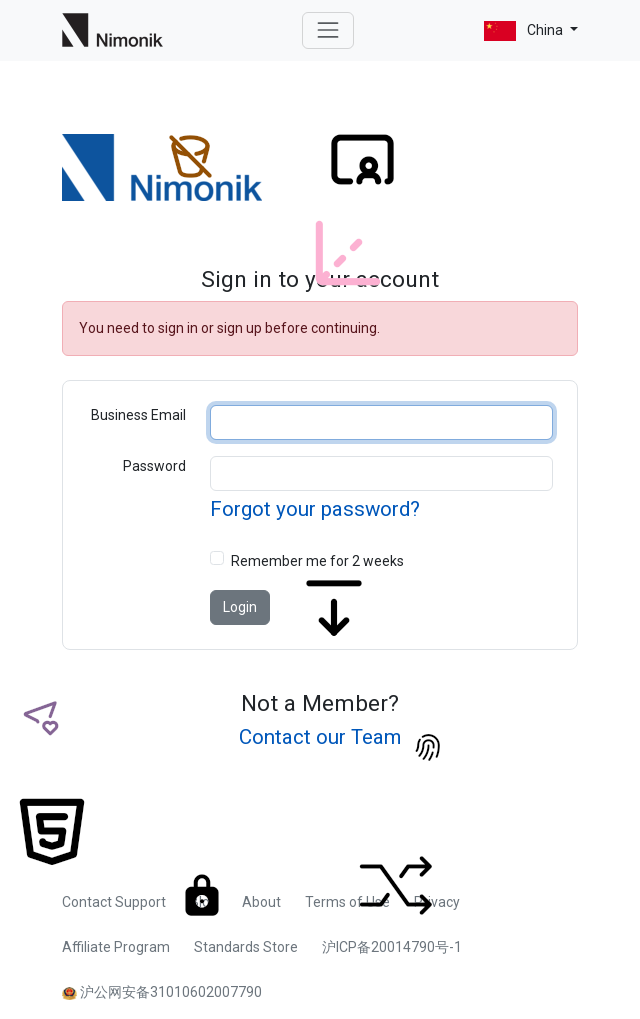 The height and width of the screenshot is (1019, 640). I want to click on download file or content, so click(334, 608).